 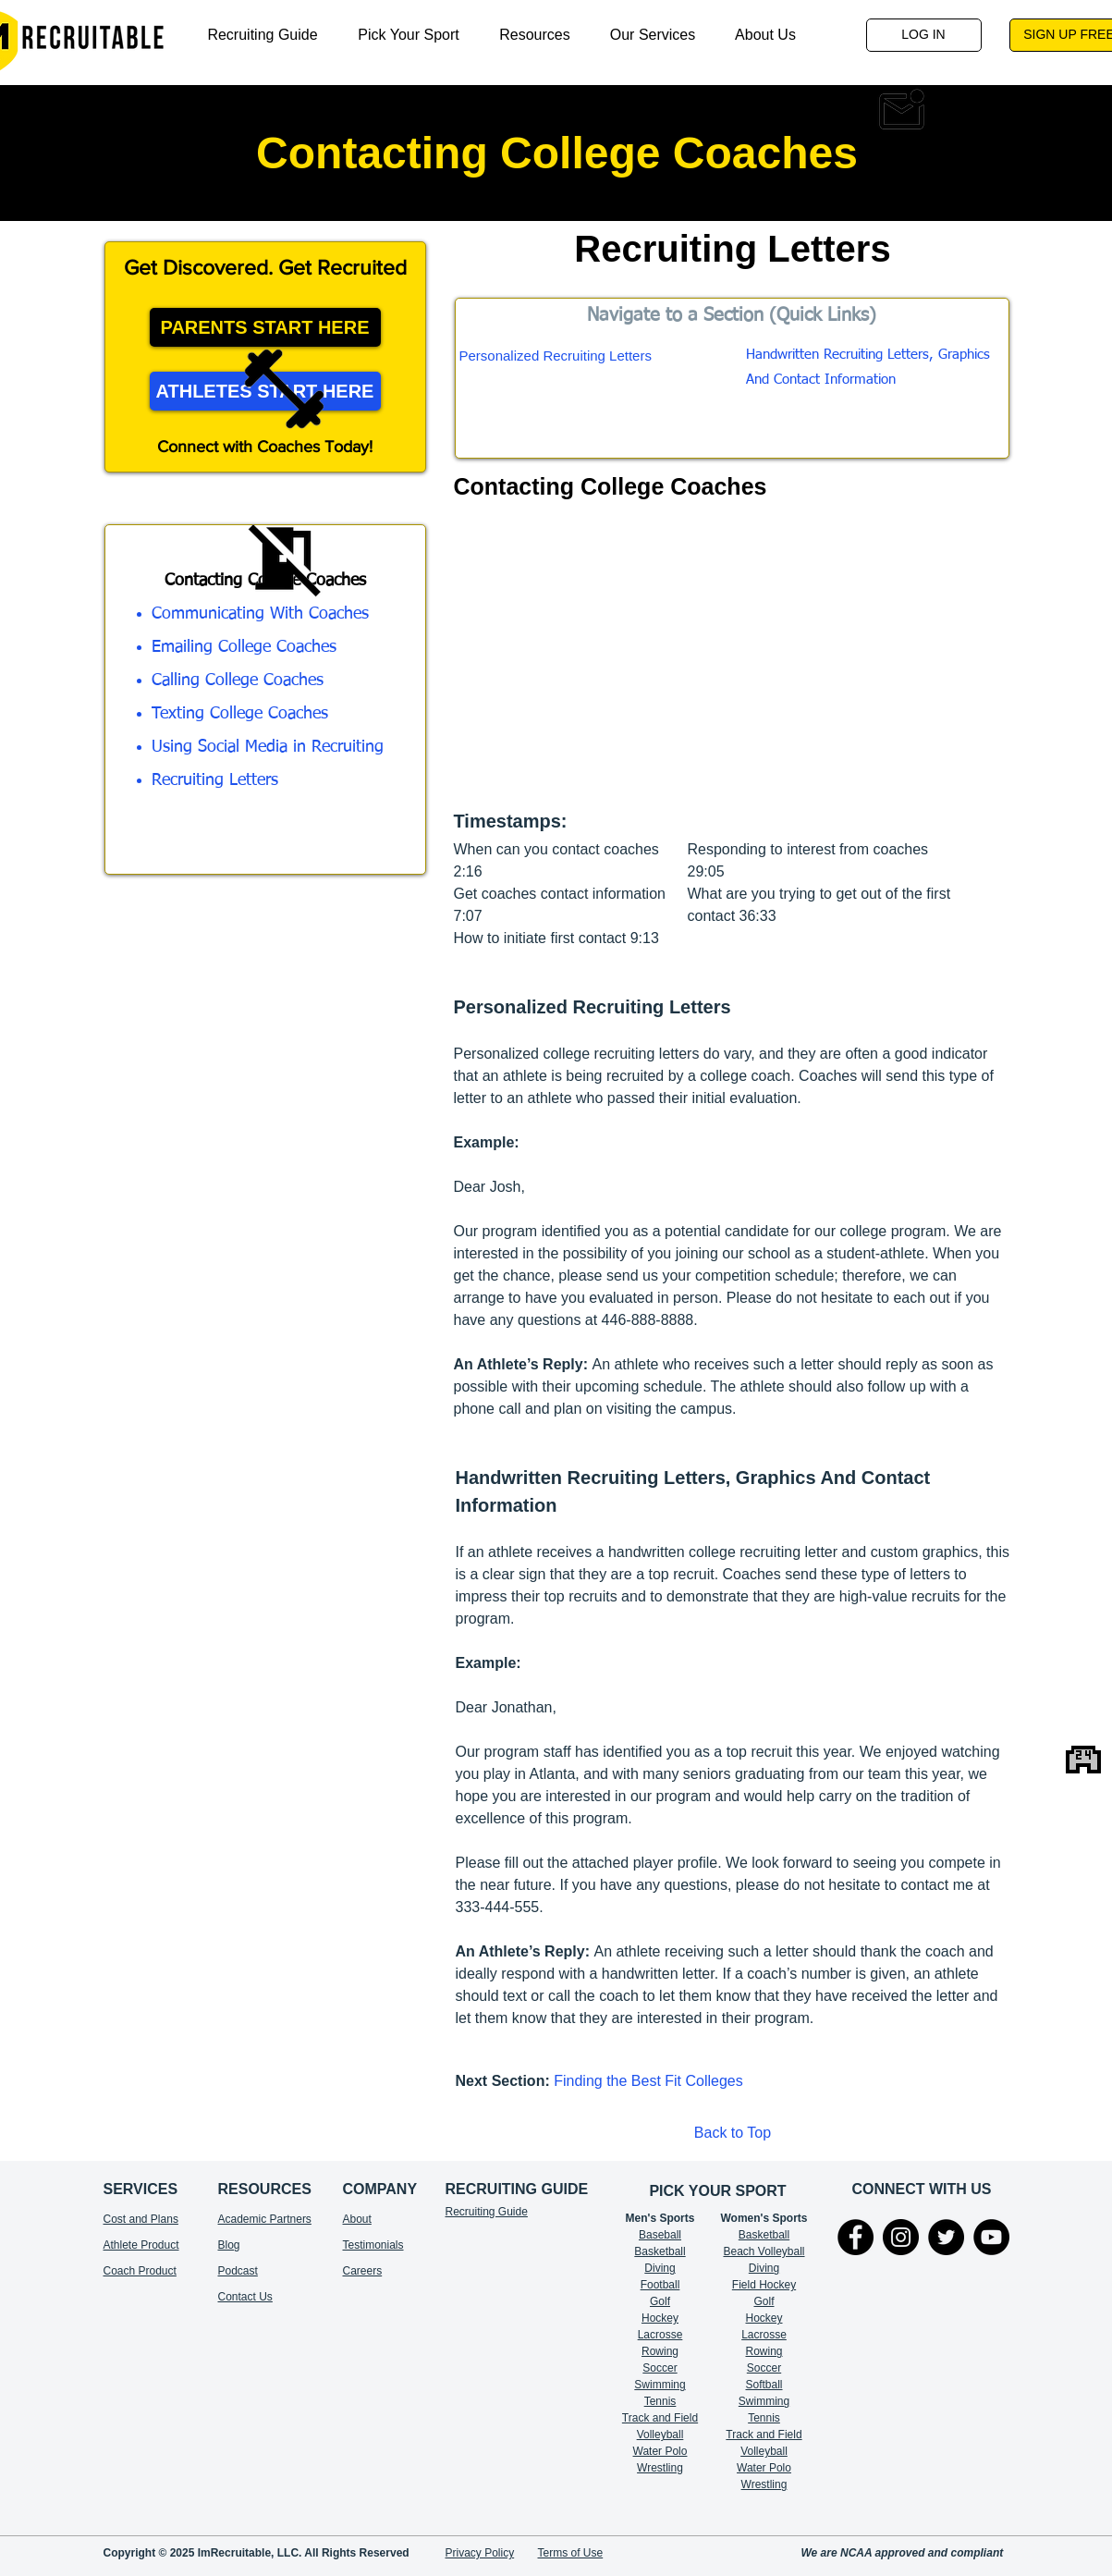 I want to click on find nearby convenience stores, so click(x=1083, y=1760).